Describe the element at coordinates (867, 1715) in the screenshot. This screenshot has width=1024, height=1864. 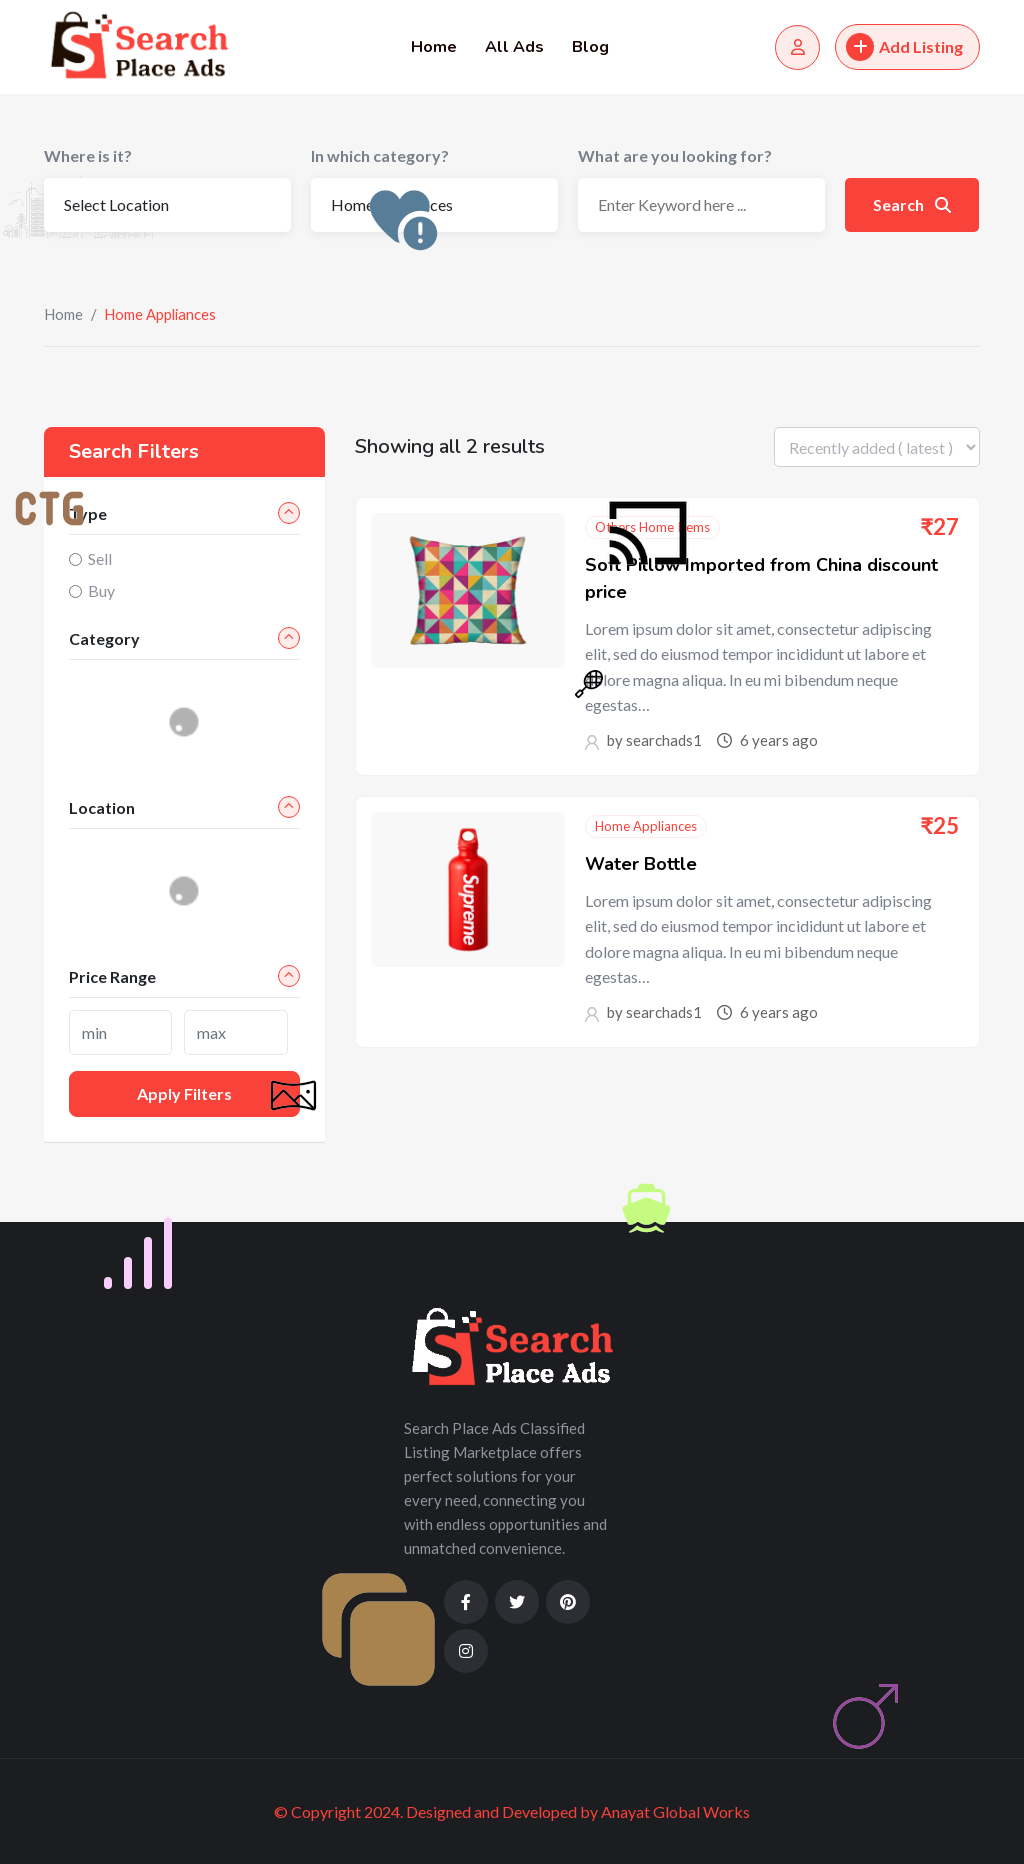
I see `indicates male gender selection` at that location.